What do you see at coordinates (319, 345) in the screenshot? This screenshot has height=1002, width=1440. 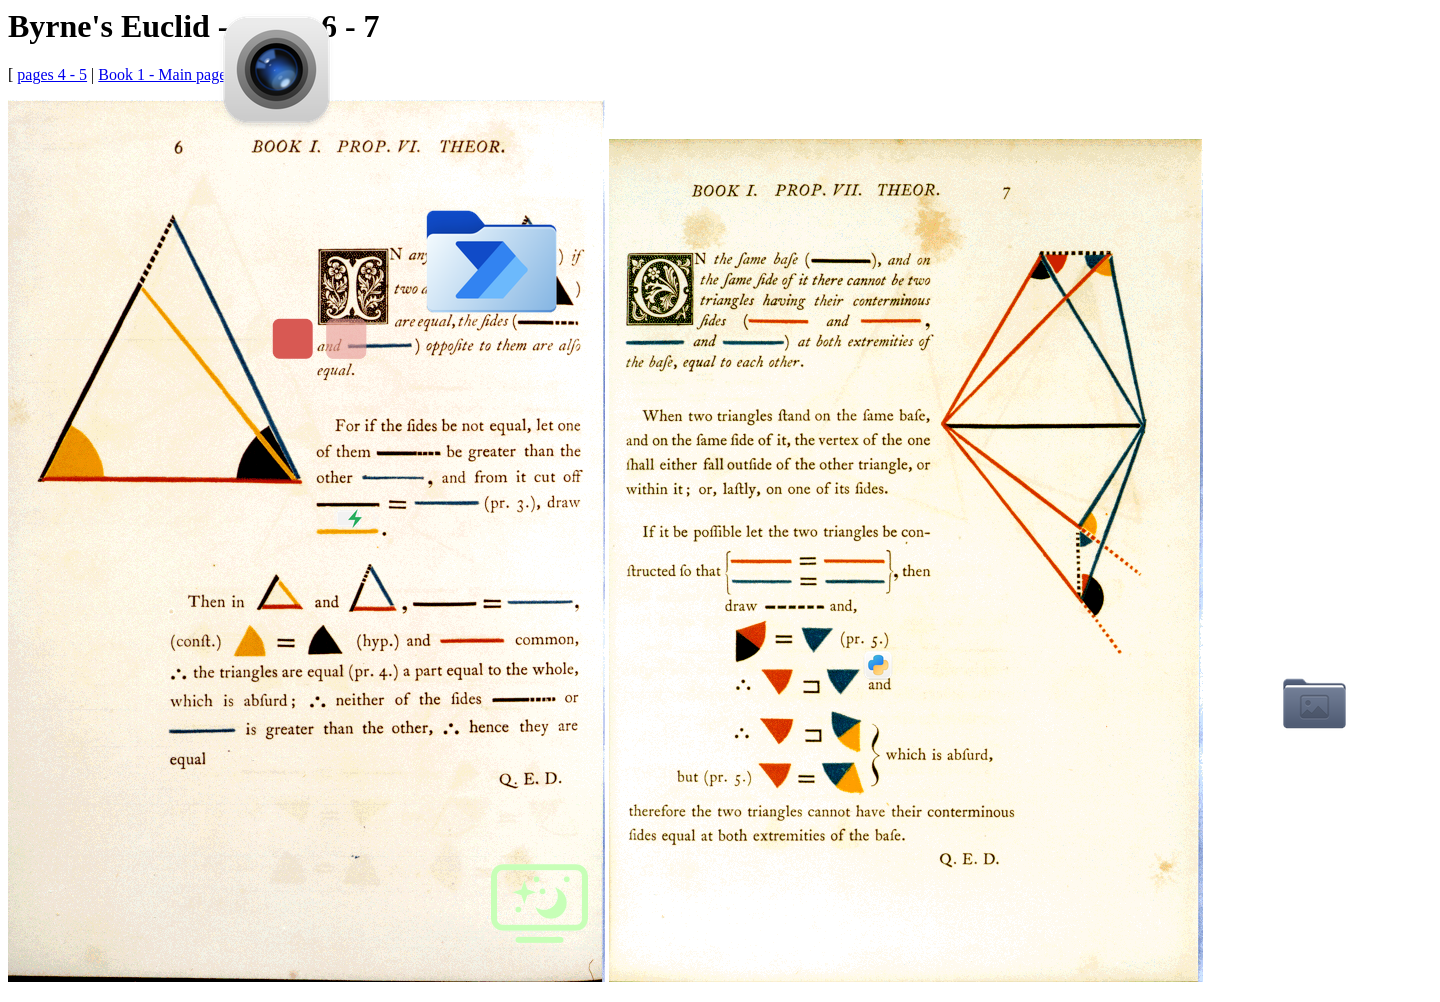 I see `view task list or to-do items` at bounding box center [319, 345].